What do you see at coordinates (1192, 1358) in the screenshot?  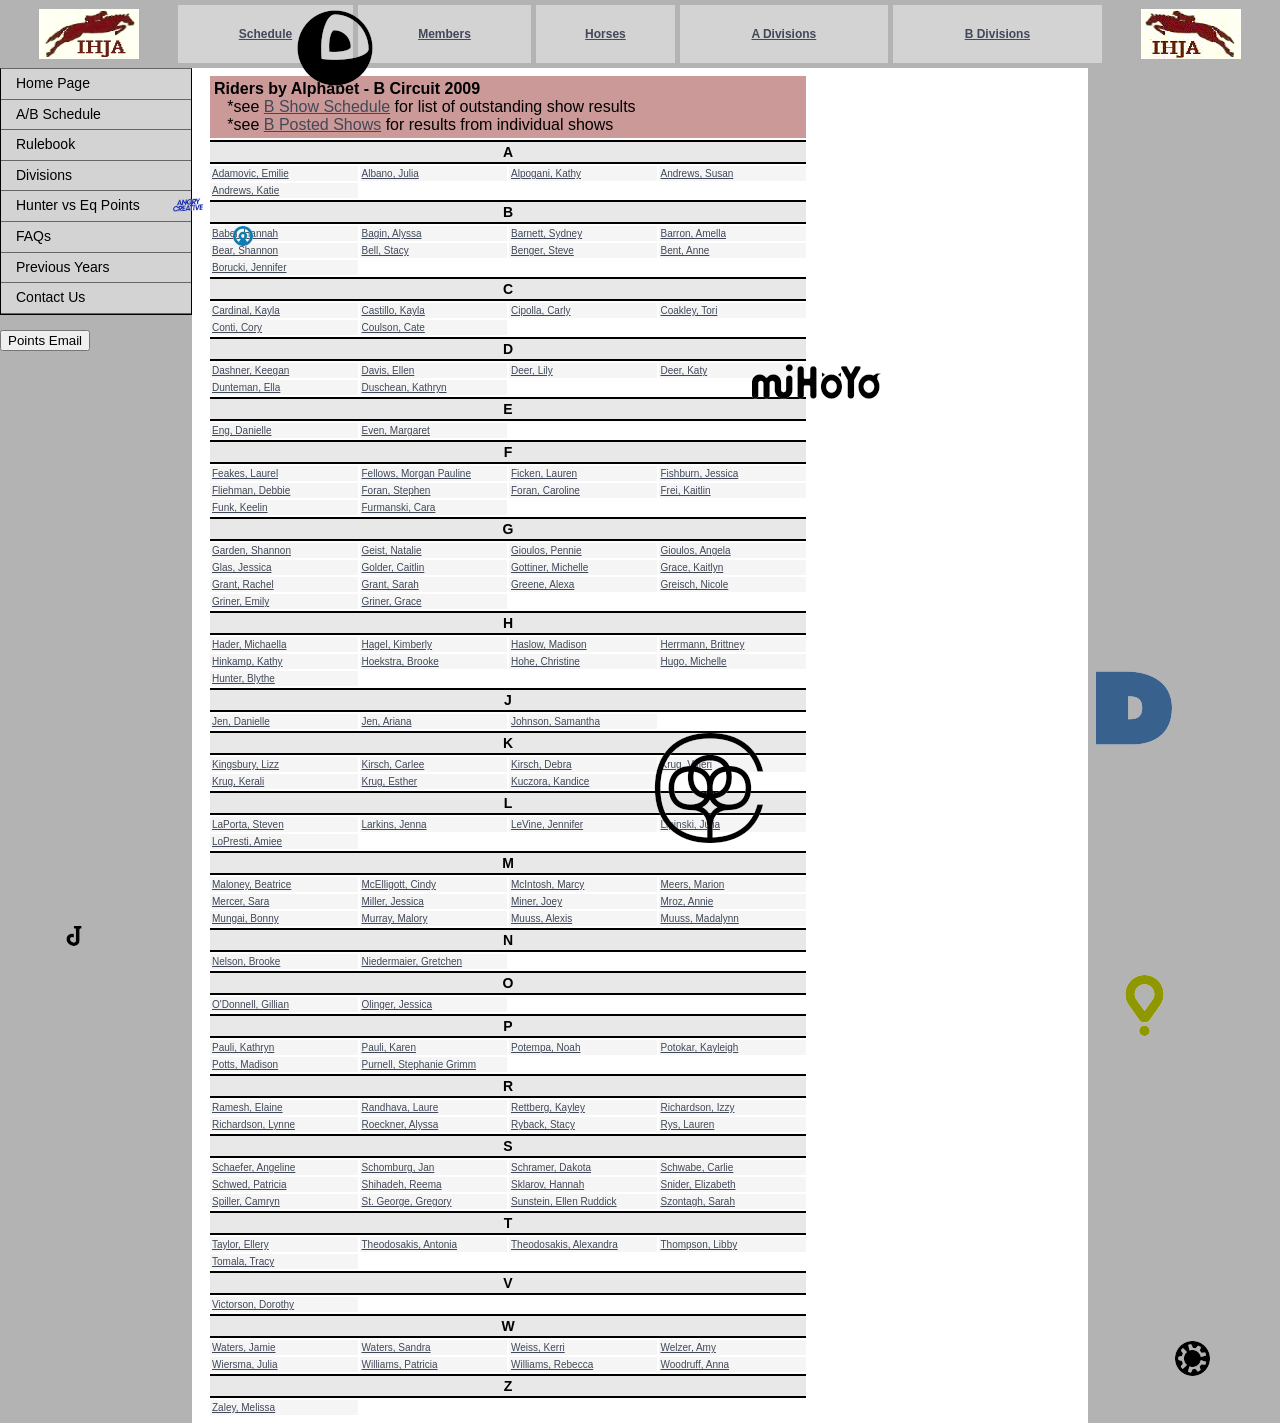 I see `kubuntu linux distribution logo` at bounding box center [1192, 1358].